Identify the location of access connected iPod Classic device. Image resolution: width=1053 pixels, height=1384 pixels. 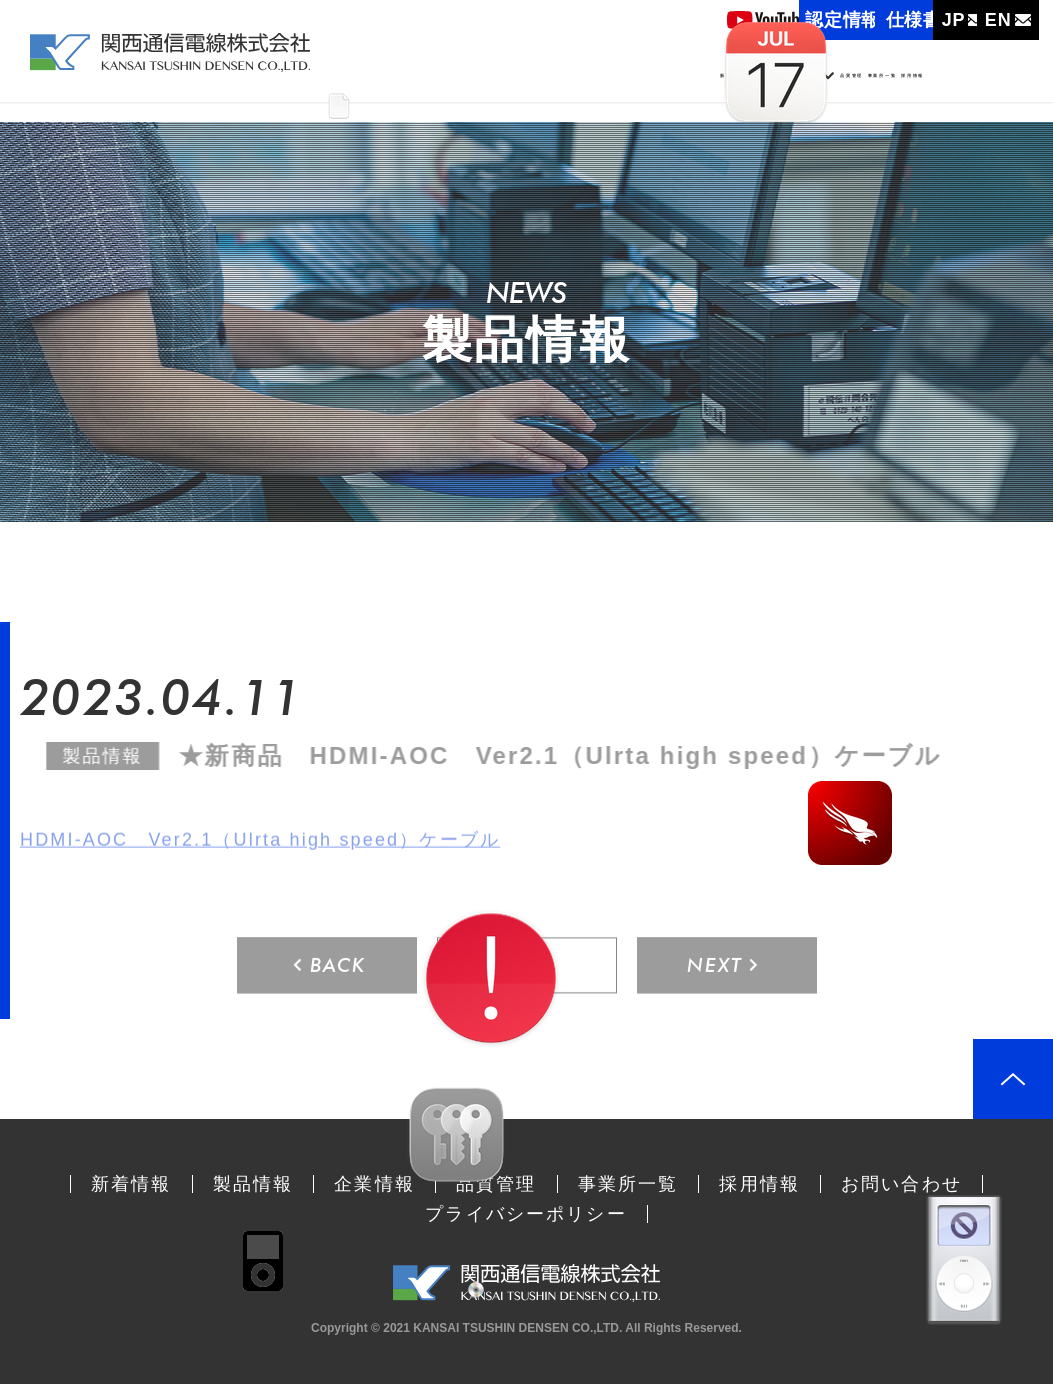
(263, 1261).